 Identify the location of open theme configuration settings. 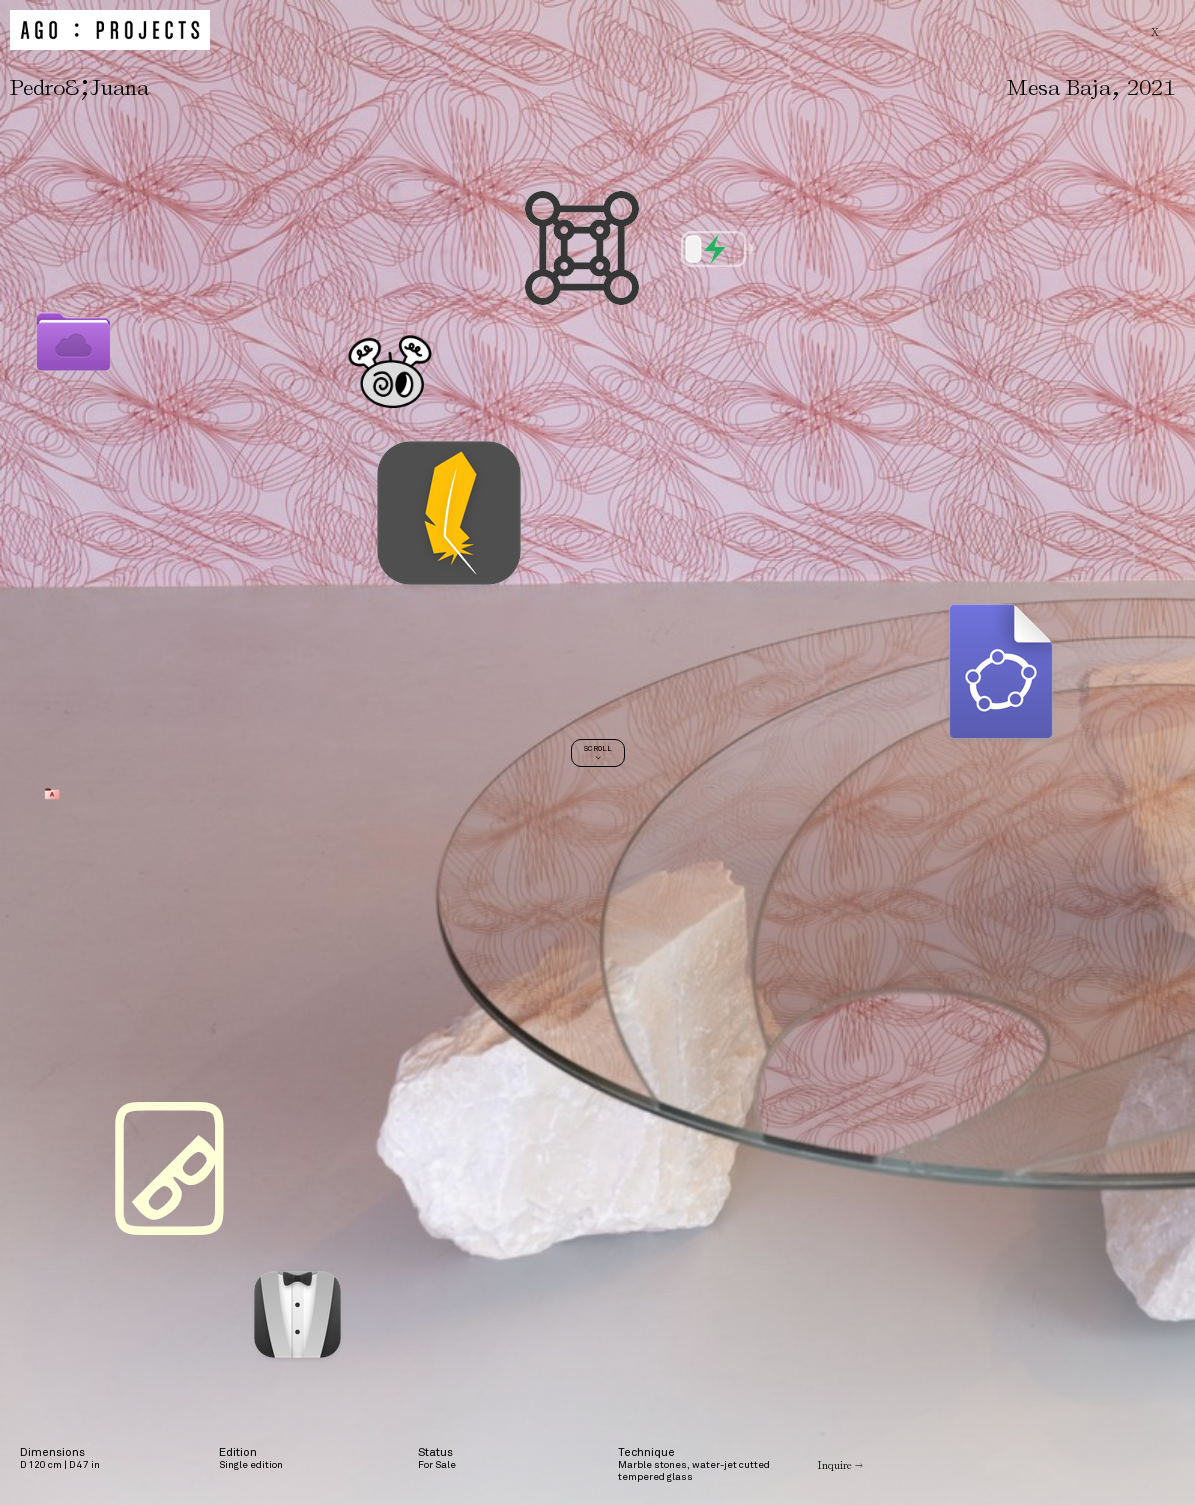
(297, 1314).